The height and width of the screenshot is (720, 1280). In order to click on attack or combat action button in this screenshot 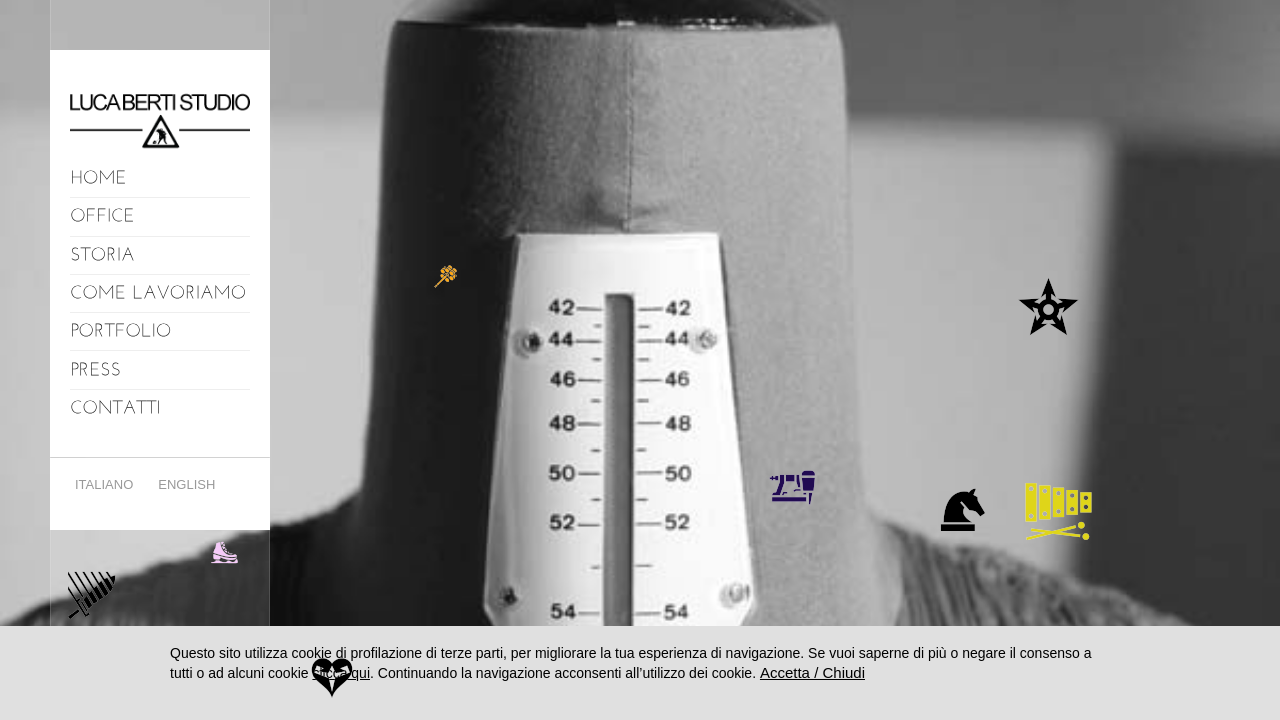, I will do `click(91, 595)`.